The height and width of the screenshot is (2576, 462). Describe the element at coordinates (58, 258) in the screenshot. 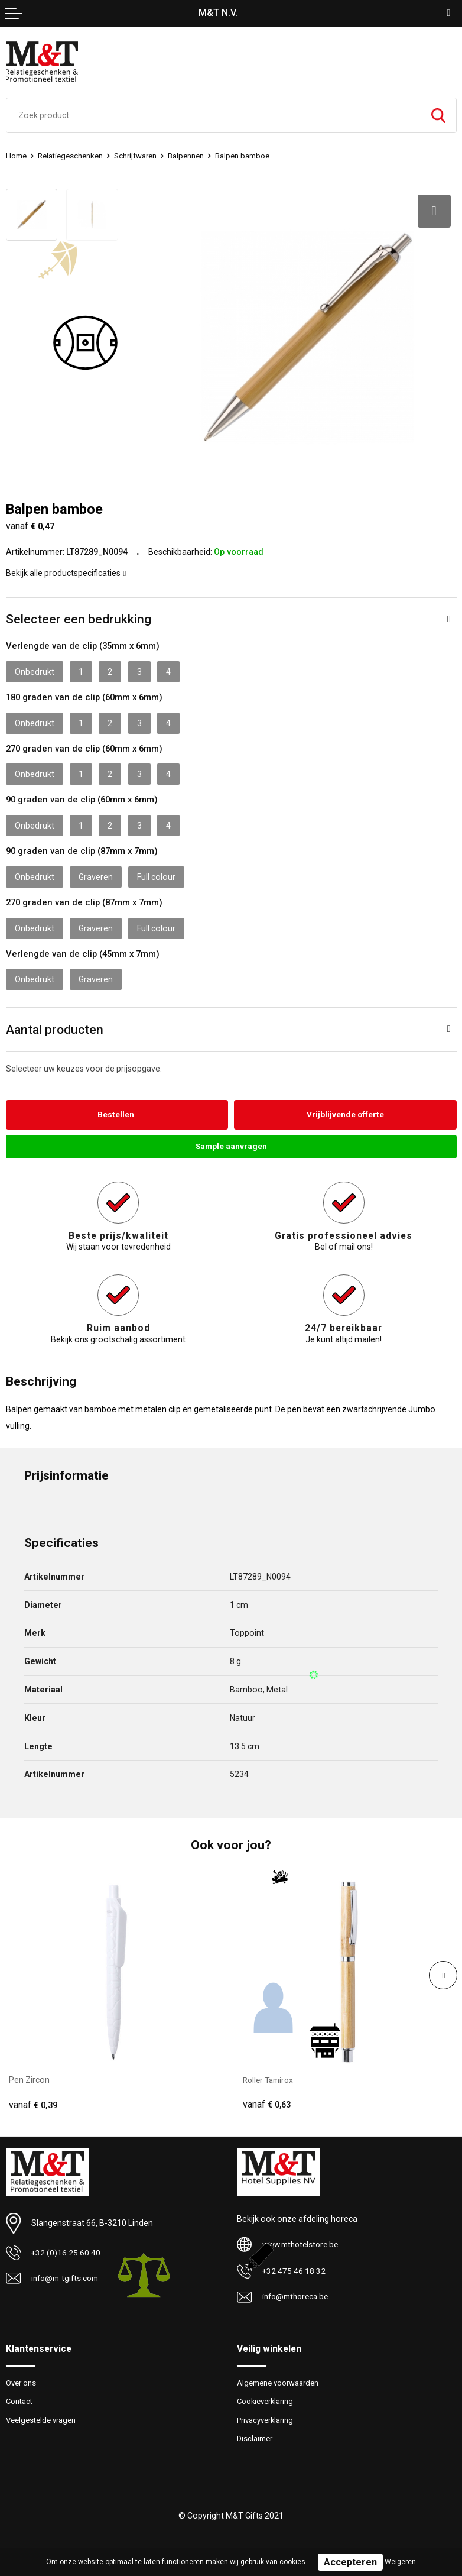

I see `kite flying game or activity` at that location.